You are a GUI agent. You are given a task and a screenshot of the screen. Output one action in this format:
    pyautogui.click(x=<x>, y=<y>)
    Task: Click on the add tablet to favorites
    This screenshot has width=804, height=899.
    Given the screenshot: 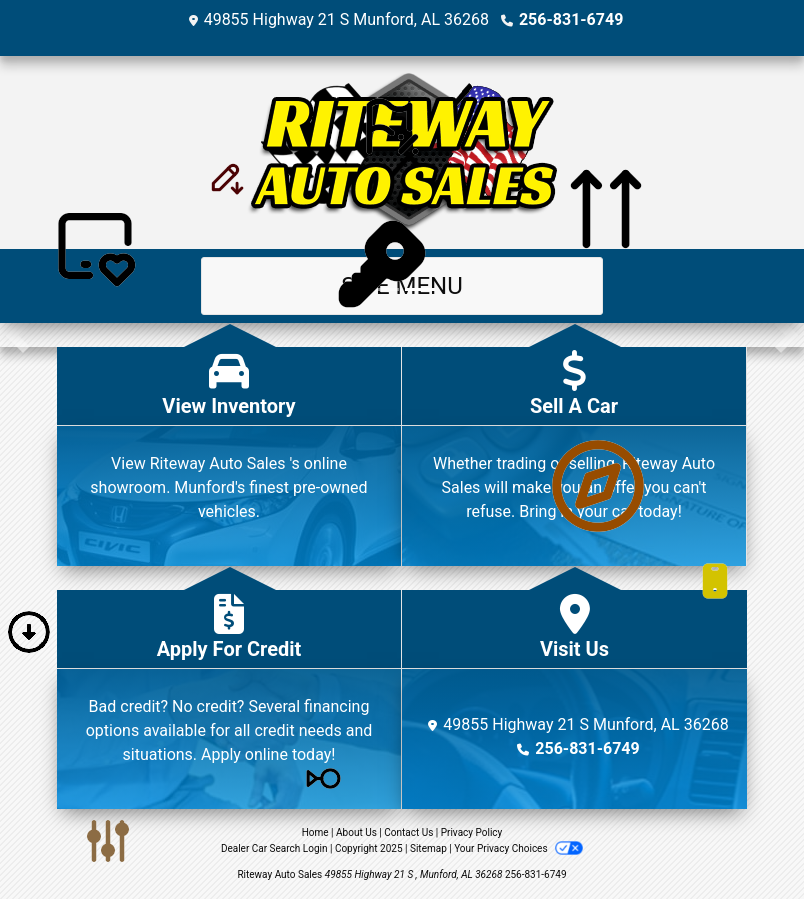 What is the action you would take?
    pyautogui.click(x=95, y=246)
    